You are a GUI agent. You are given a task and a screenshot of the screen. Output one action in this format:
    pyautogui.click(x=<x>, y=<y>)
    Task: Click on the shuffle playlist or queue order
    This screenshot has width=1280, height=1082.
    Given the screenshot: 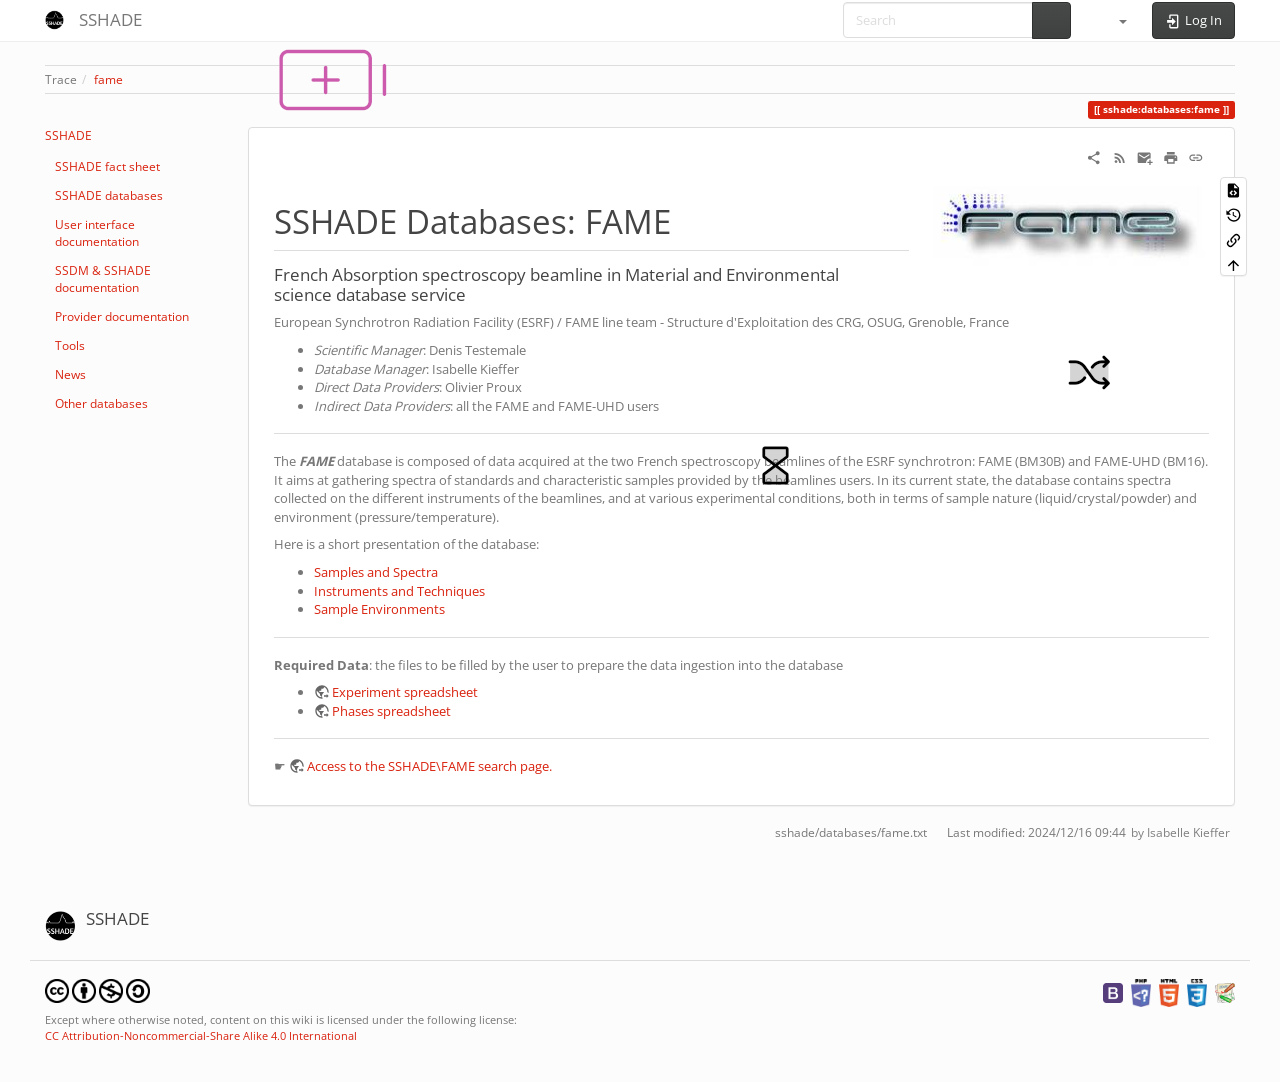 What is the action you would take?
    pyautogui.click(x=1088, y=372)
    